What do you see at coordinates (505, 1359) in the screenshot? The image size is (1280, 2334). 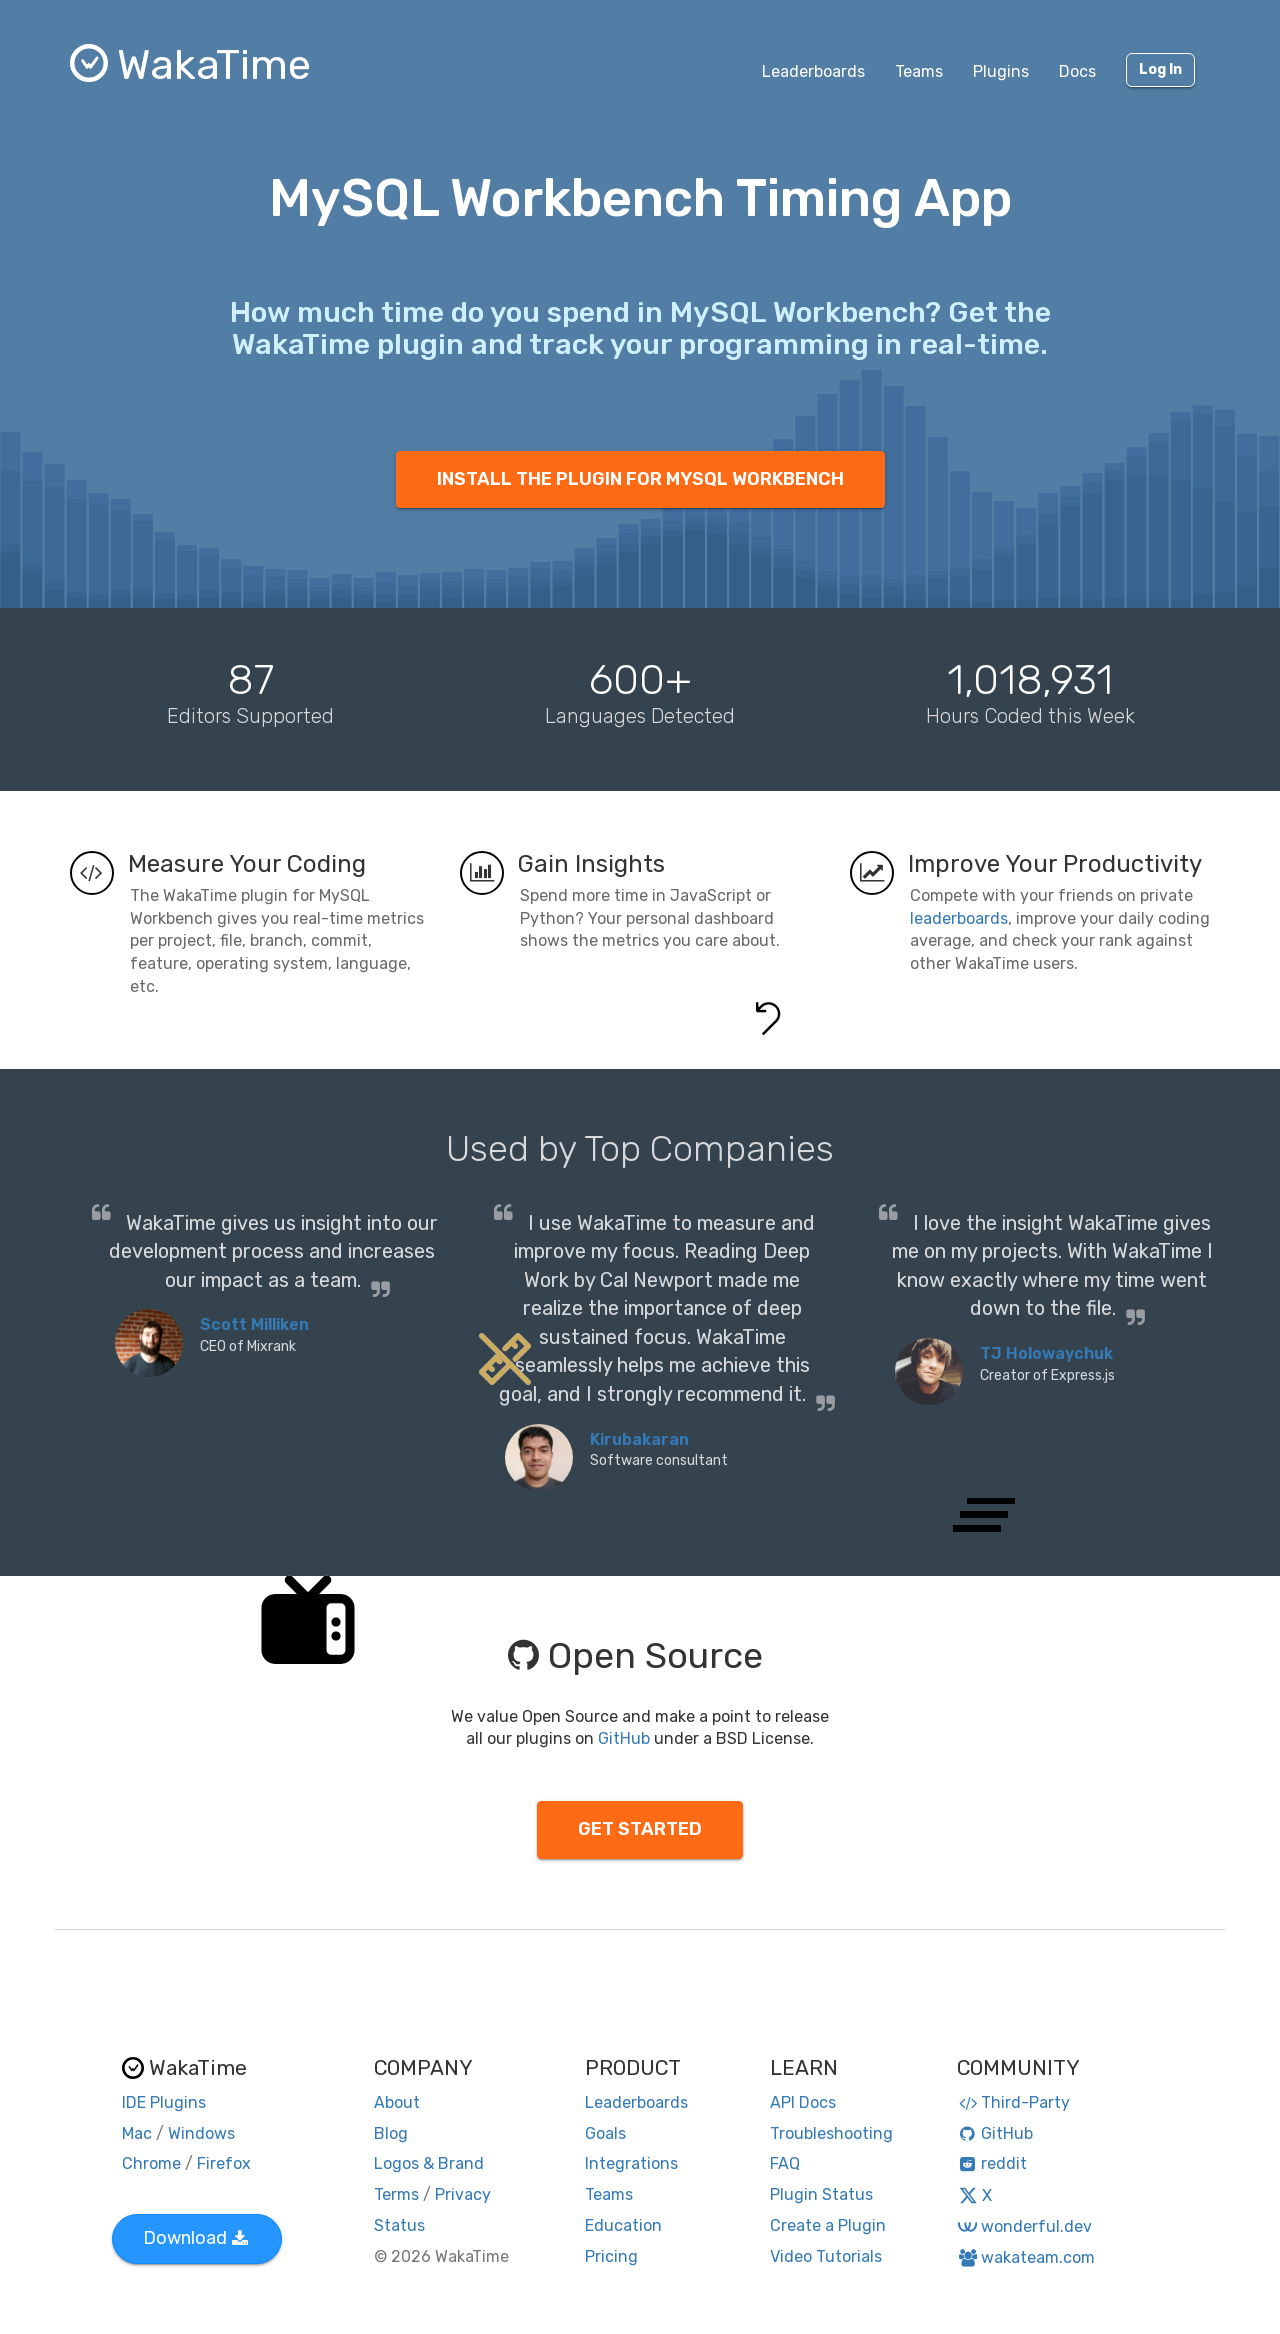 I see `disable measurement tools` at bounding box center [505, 1359].